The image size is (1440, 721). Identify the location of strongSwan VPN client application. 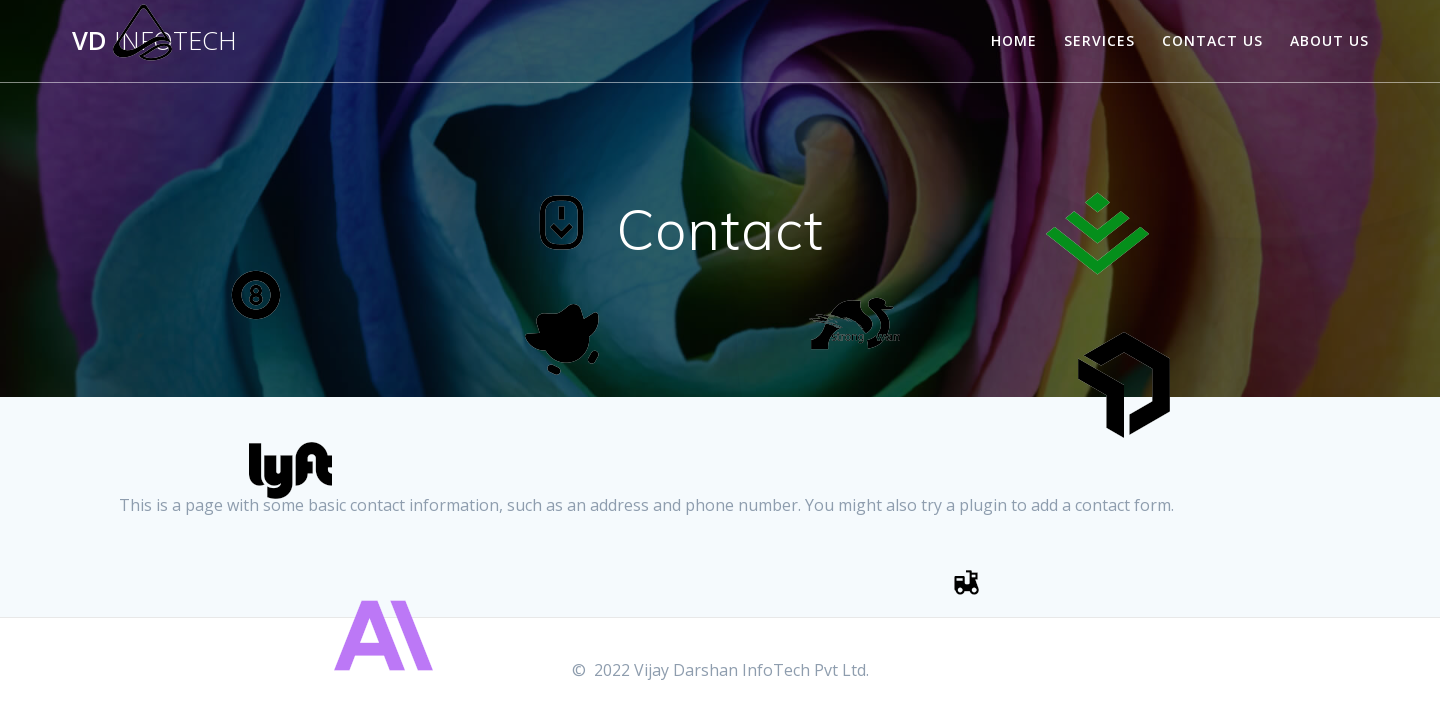
(854, 323).